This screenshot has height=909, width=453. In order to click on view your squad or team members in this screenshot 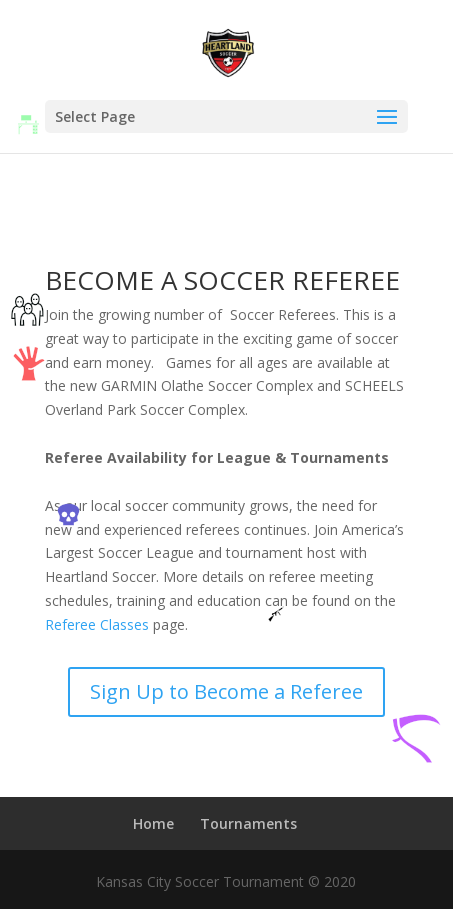, I will do `click(27, 309)`.